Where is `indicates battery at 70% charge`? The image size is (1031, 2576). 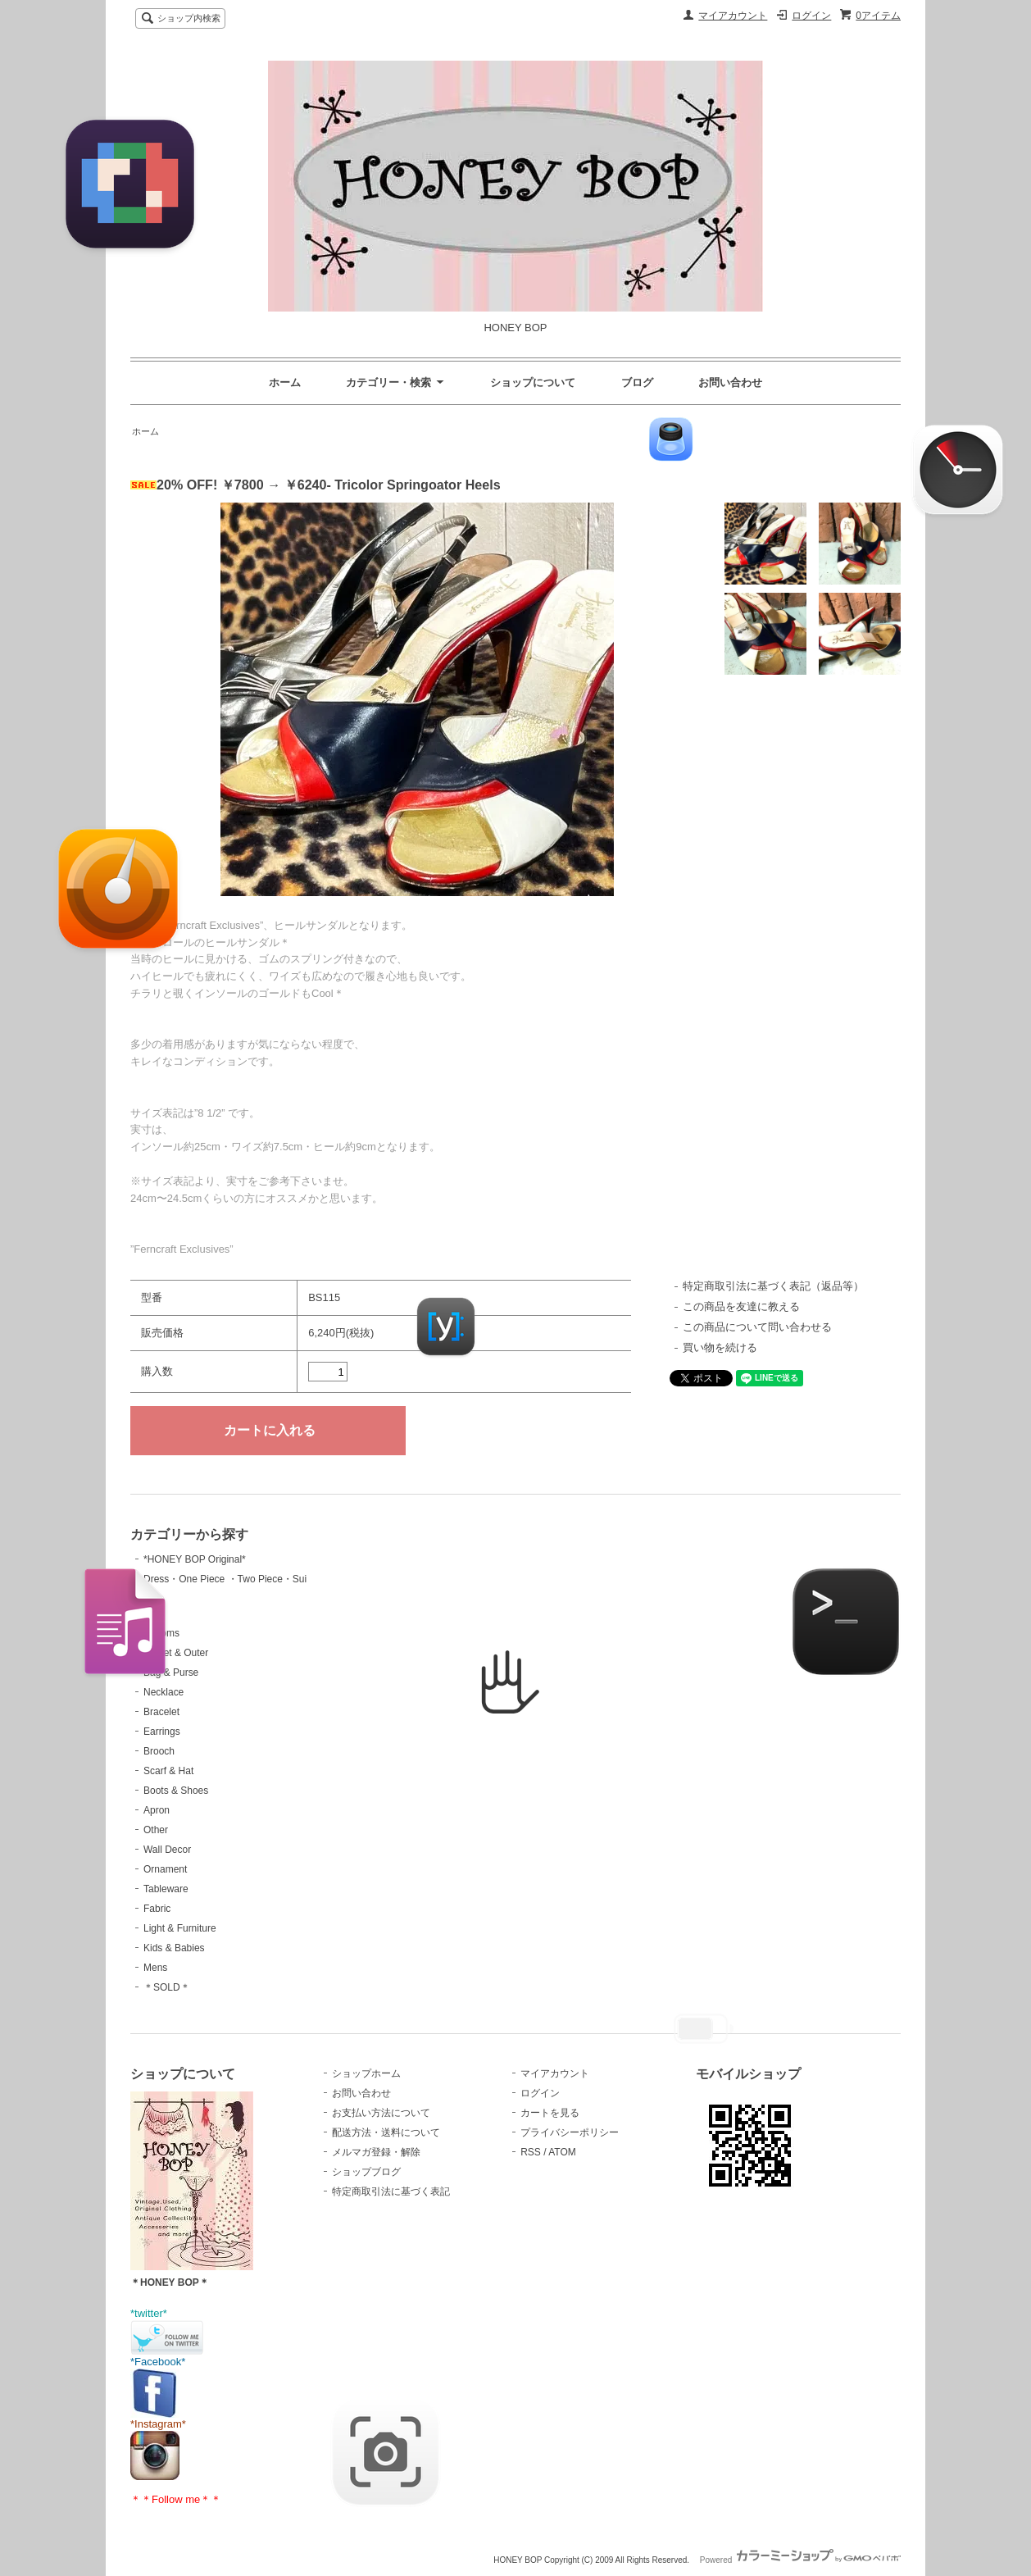 indicates battery at 70% charge is located at coordinates (703, 2028).